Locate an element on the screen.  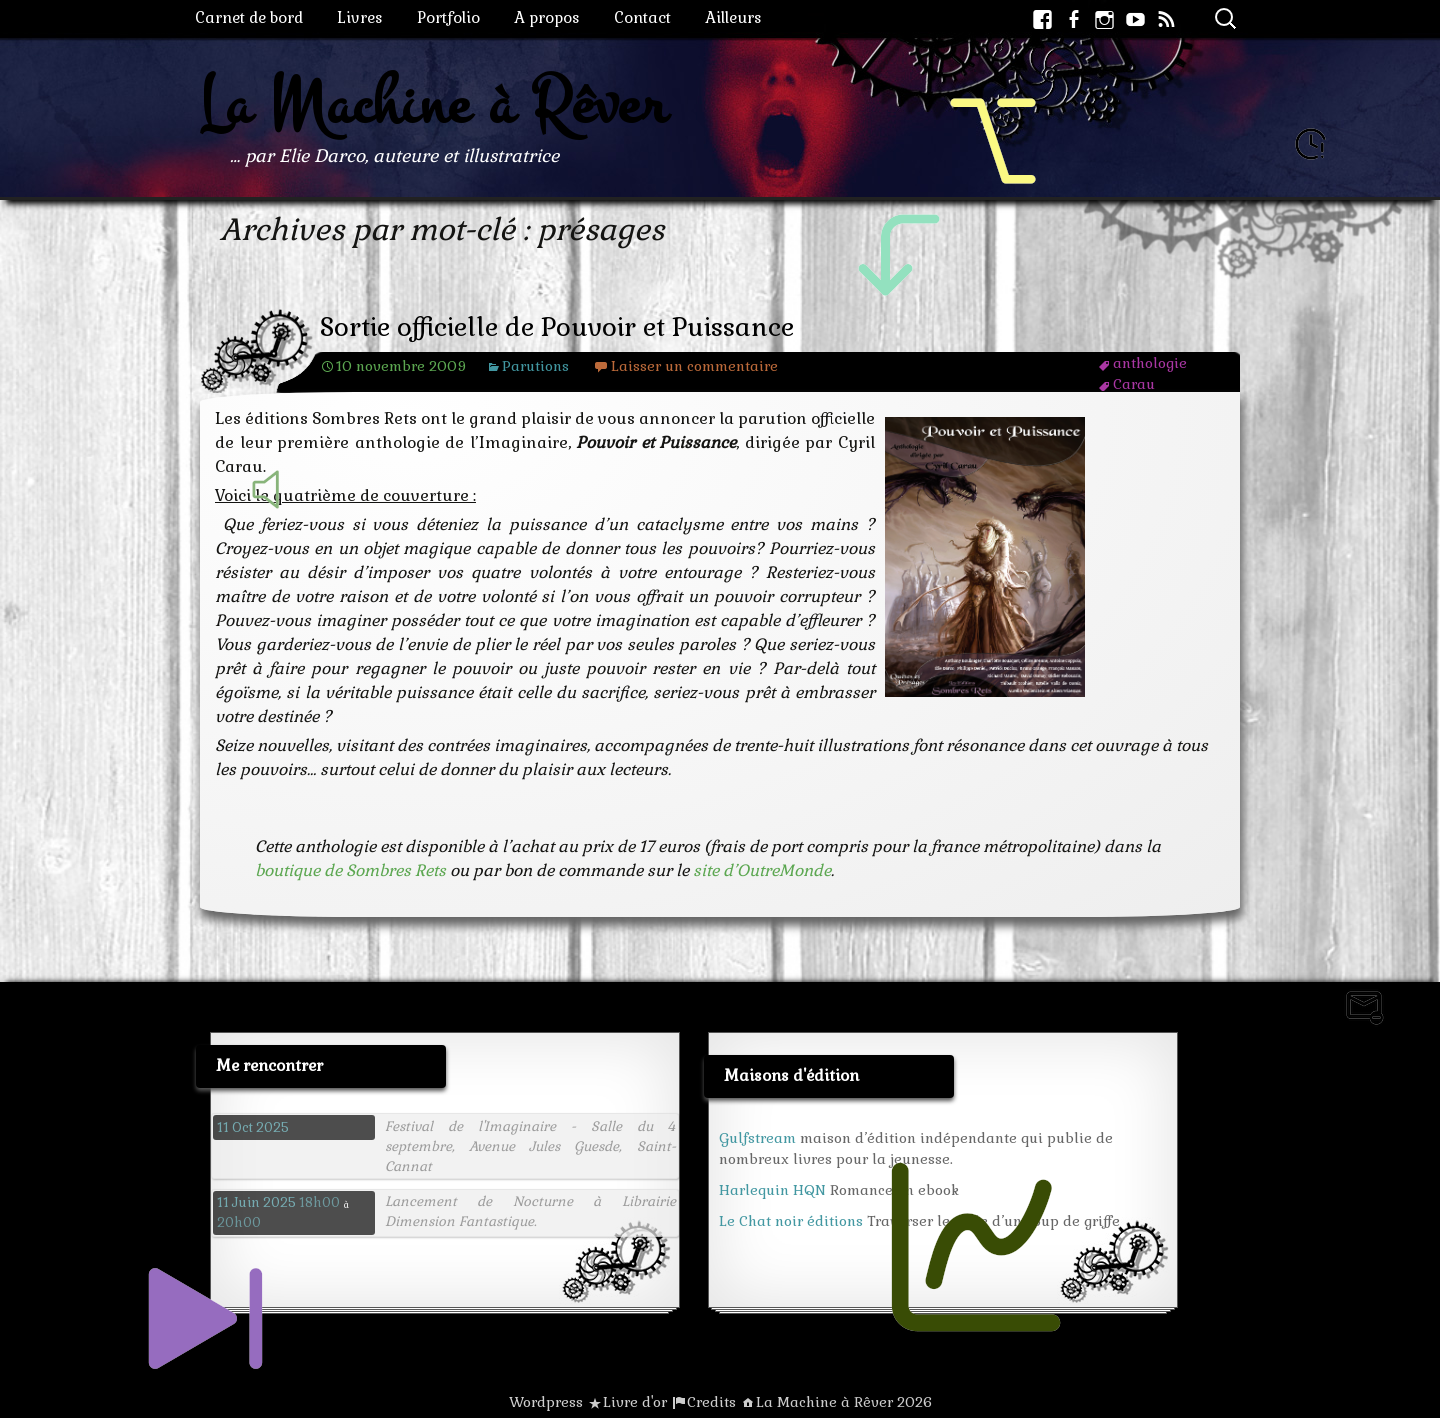
speaker with no audio output is located at coordinates (271, 489).